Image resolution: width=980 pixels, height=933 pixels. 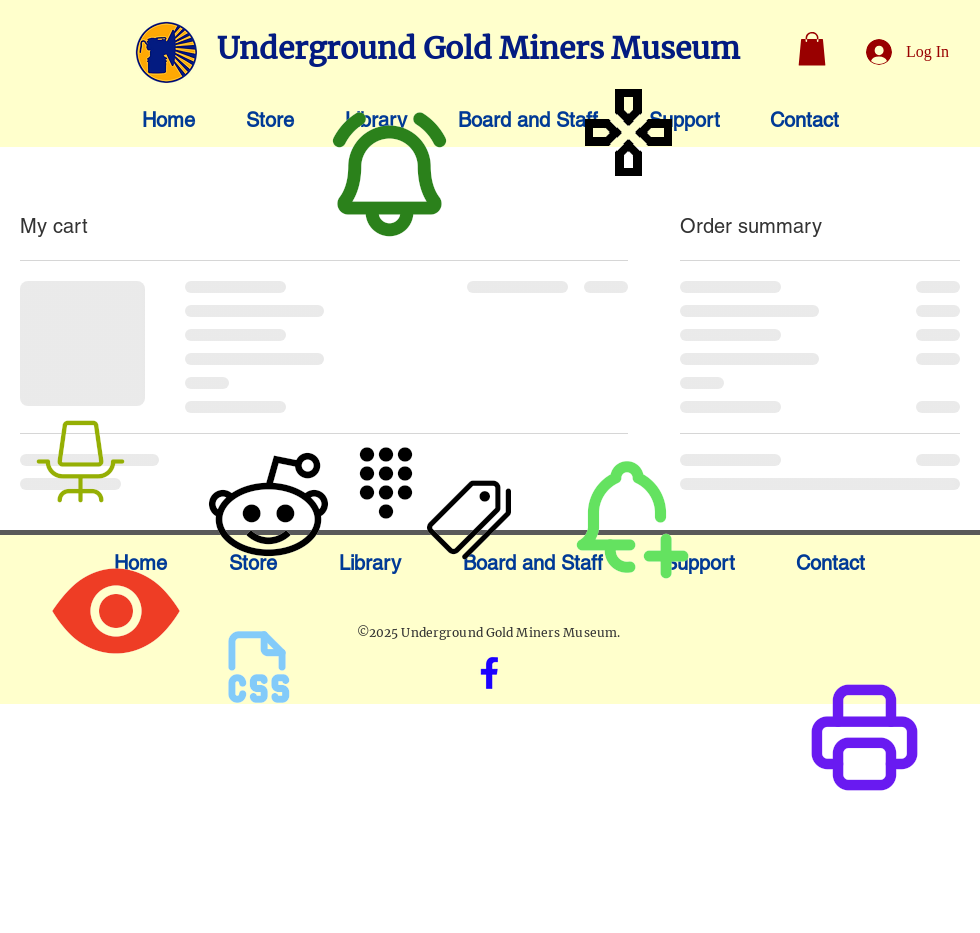 I want to click on view tags or labels, so click(x=469, y=520).